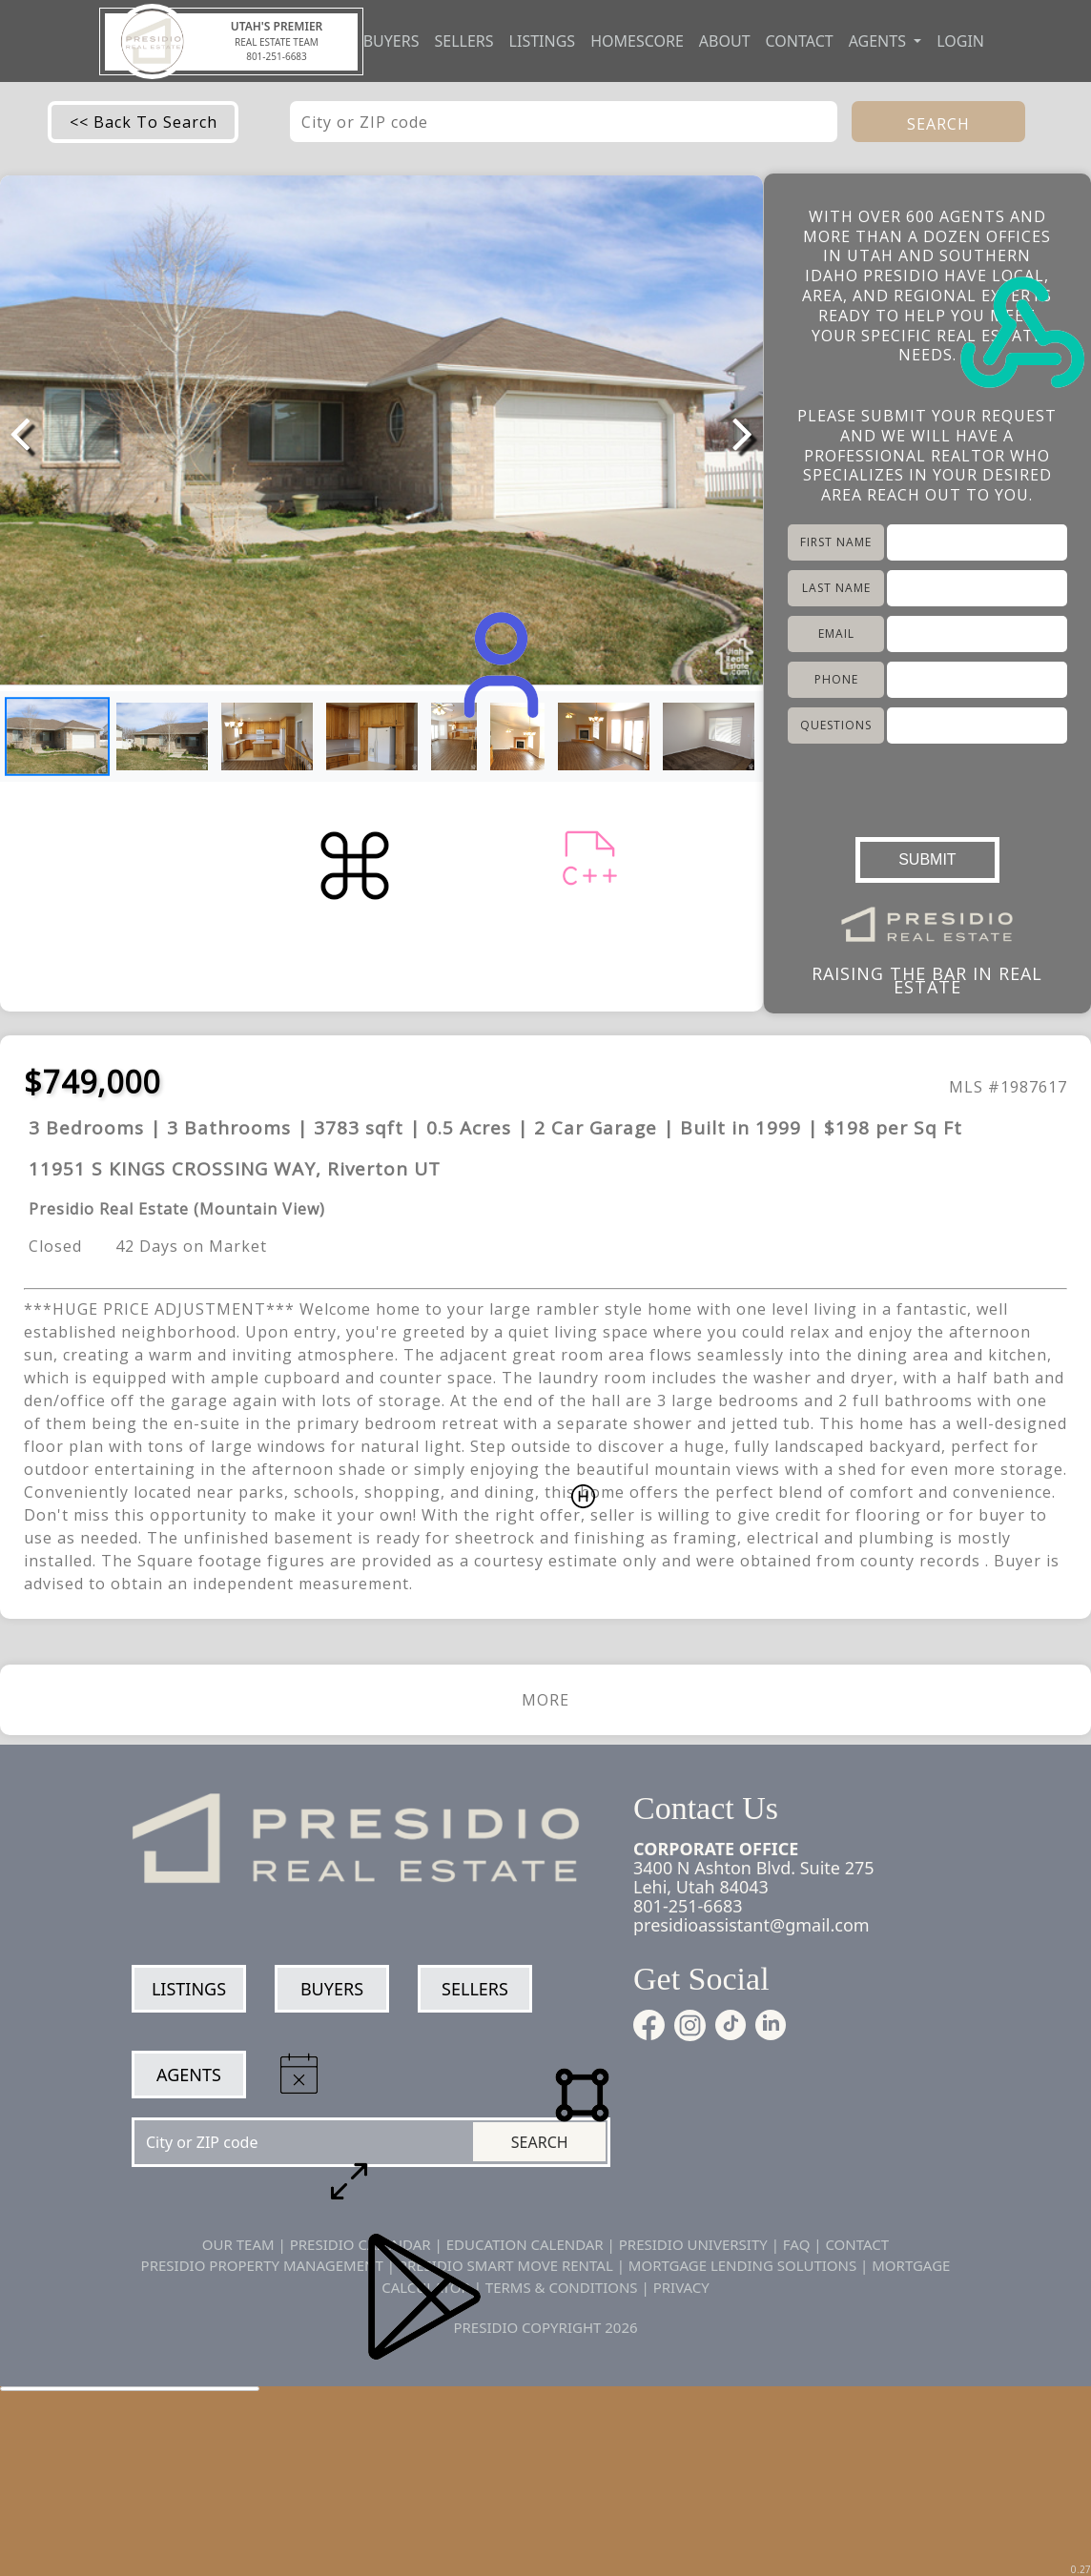  Describe the element at coordinates (1022, 338) in the screenshot. I see `configure webhook integrations` at that location.